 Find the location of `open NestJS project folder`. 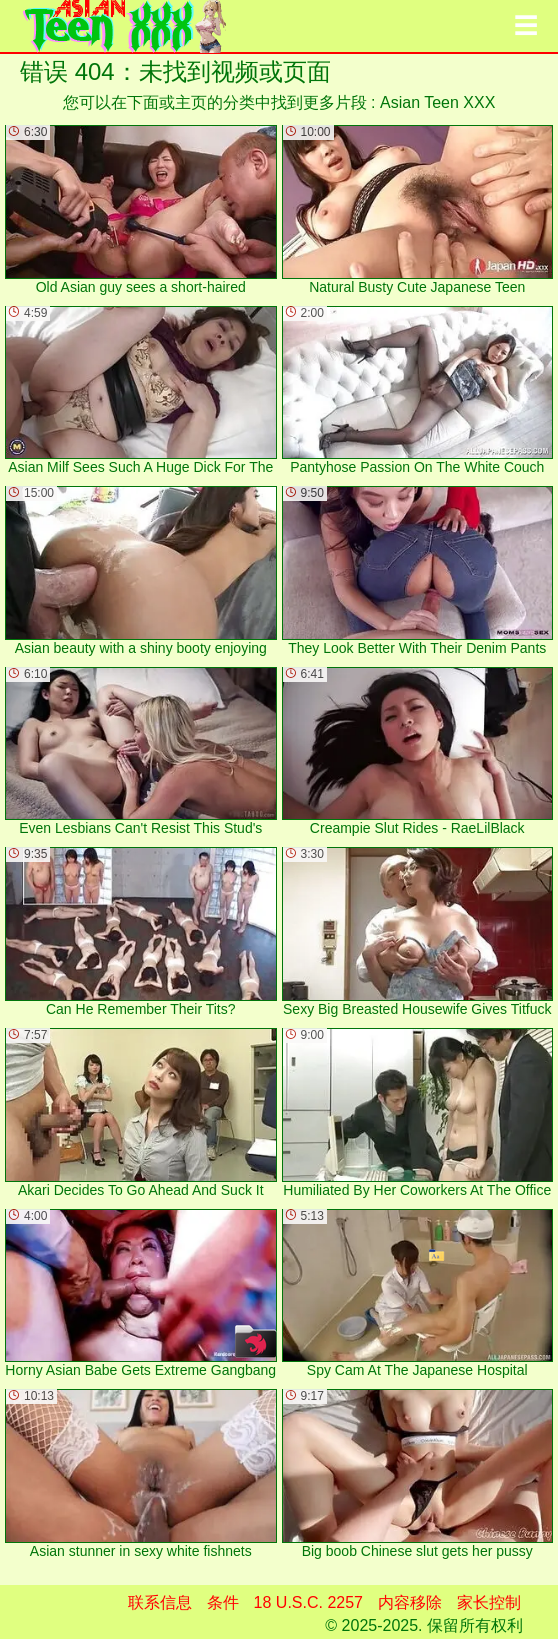

open NestJS project folder is located at coordinates (255, 1342).